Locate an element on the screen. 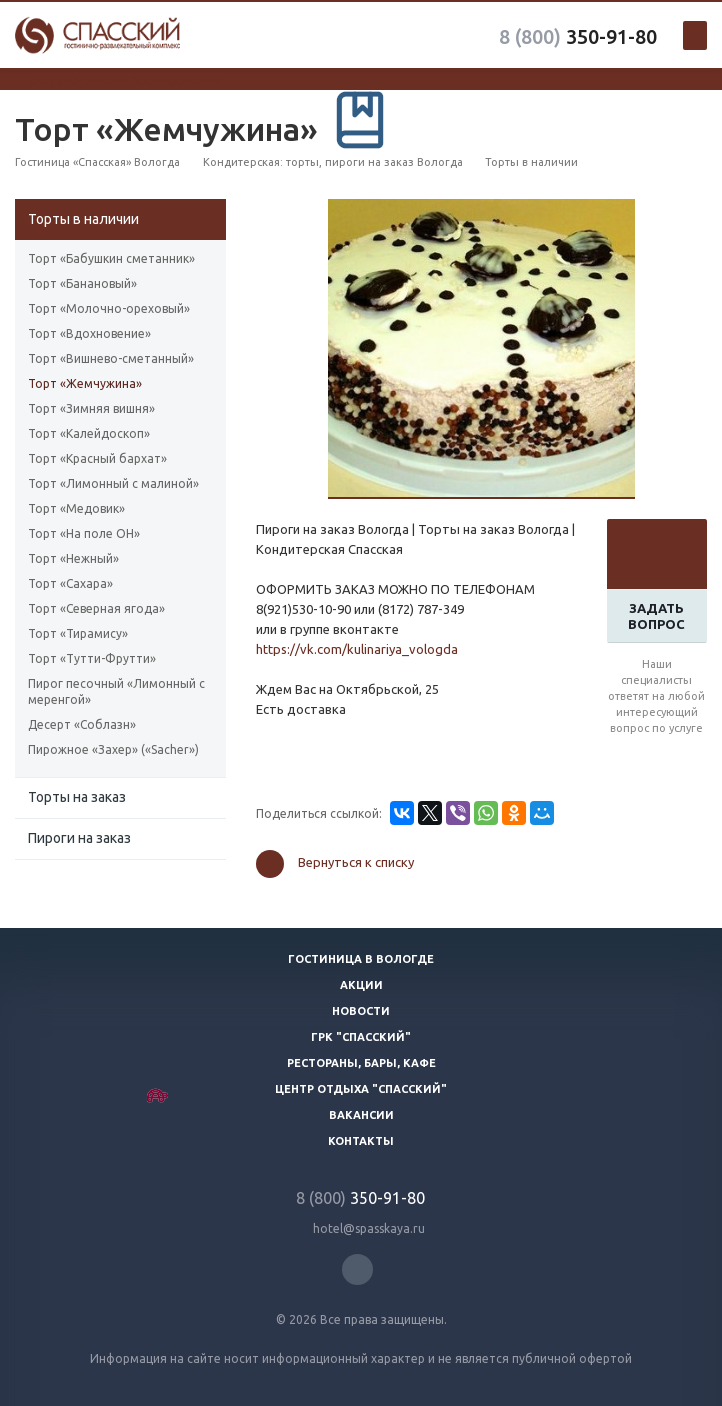 The image size is (722, 1406). indicates slow loading or processing speed is located at coordinates (157, 1095).